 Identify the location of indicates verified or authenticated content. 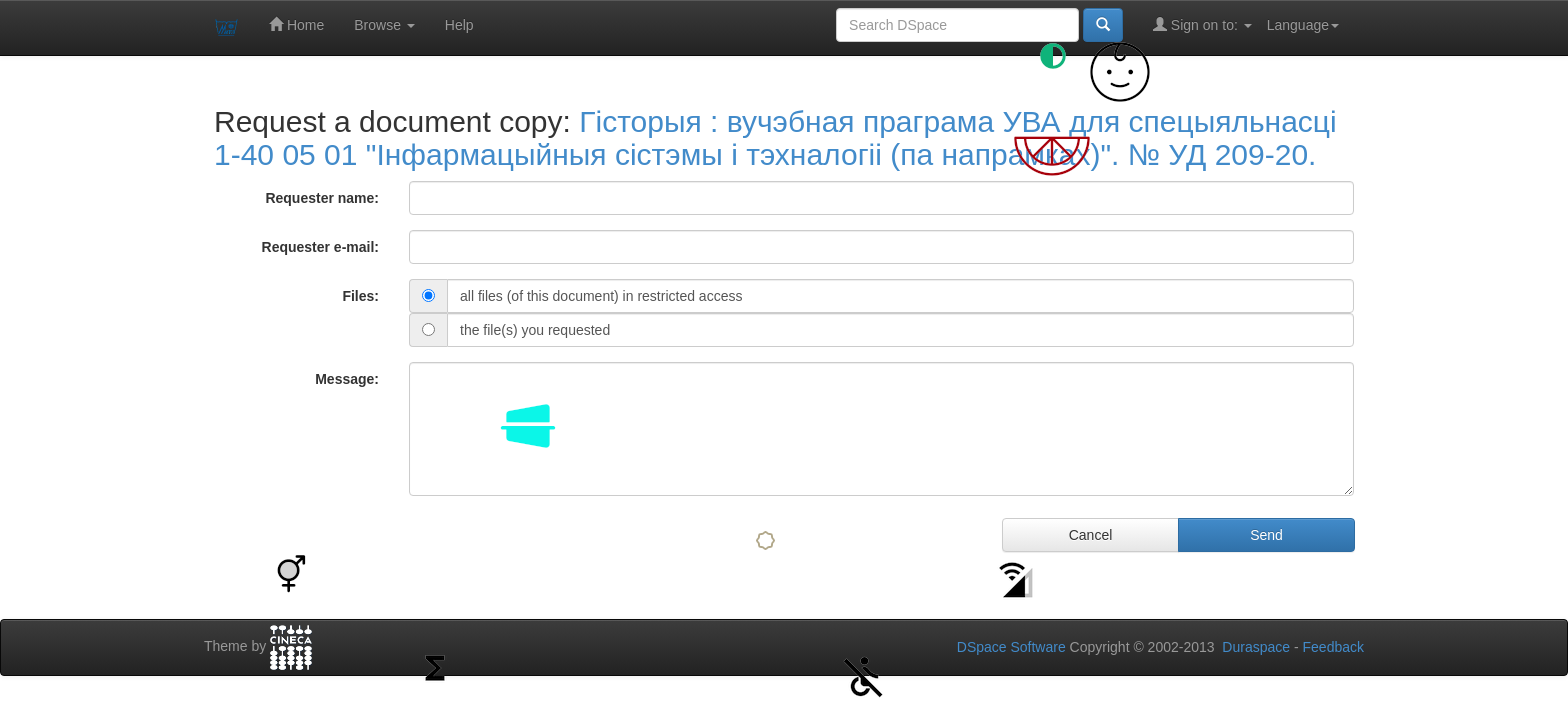
(765, 540).